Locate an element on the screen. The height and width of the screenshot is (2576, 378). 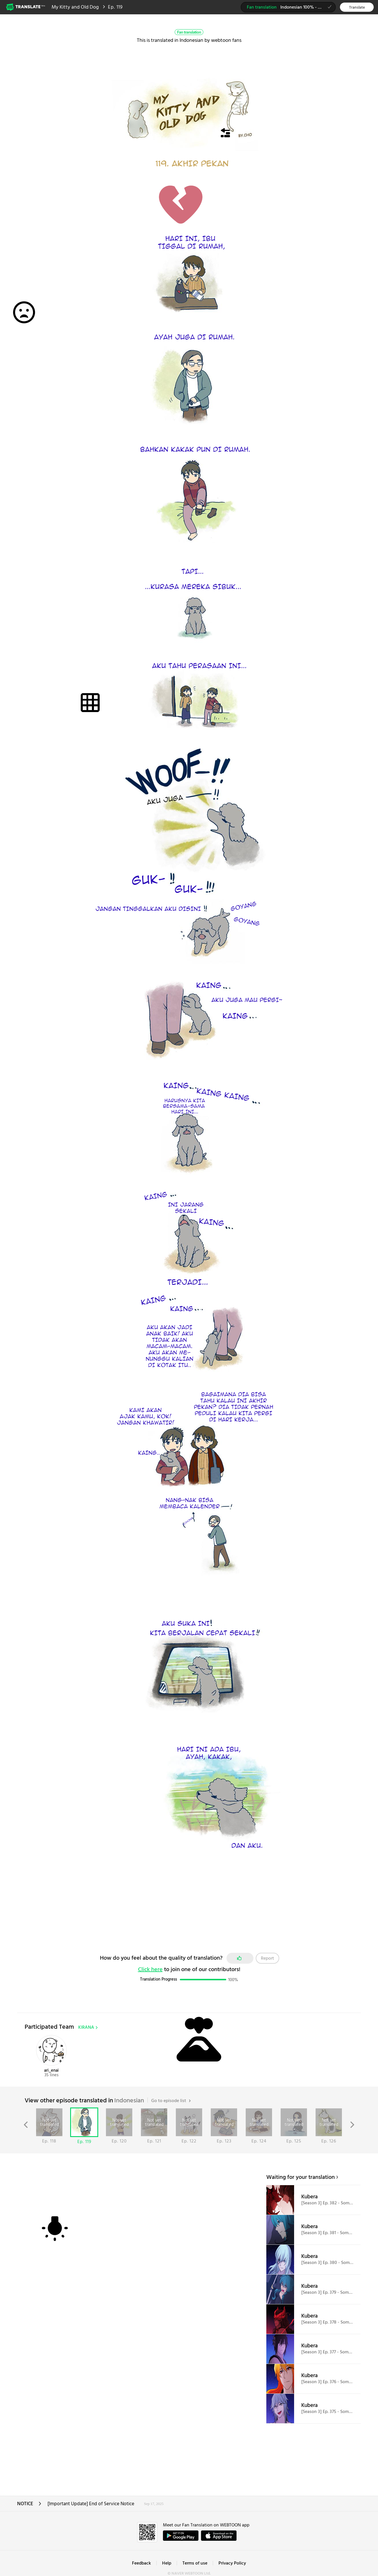
toggle grid view display is located at coordinates (90, 703).